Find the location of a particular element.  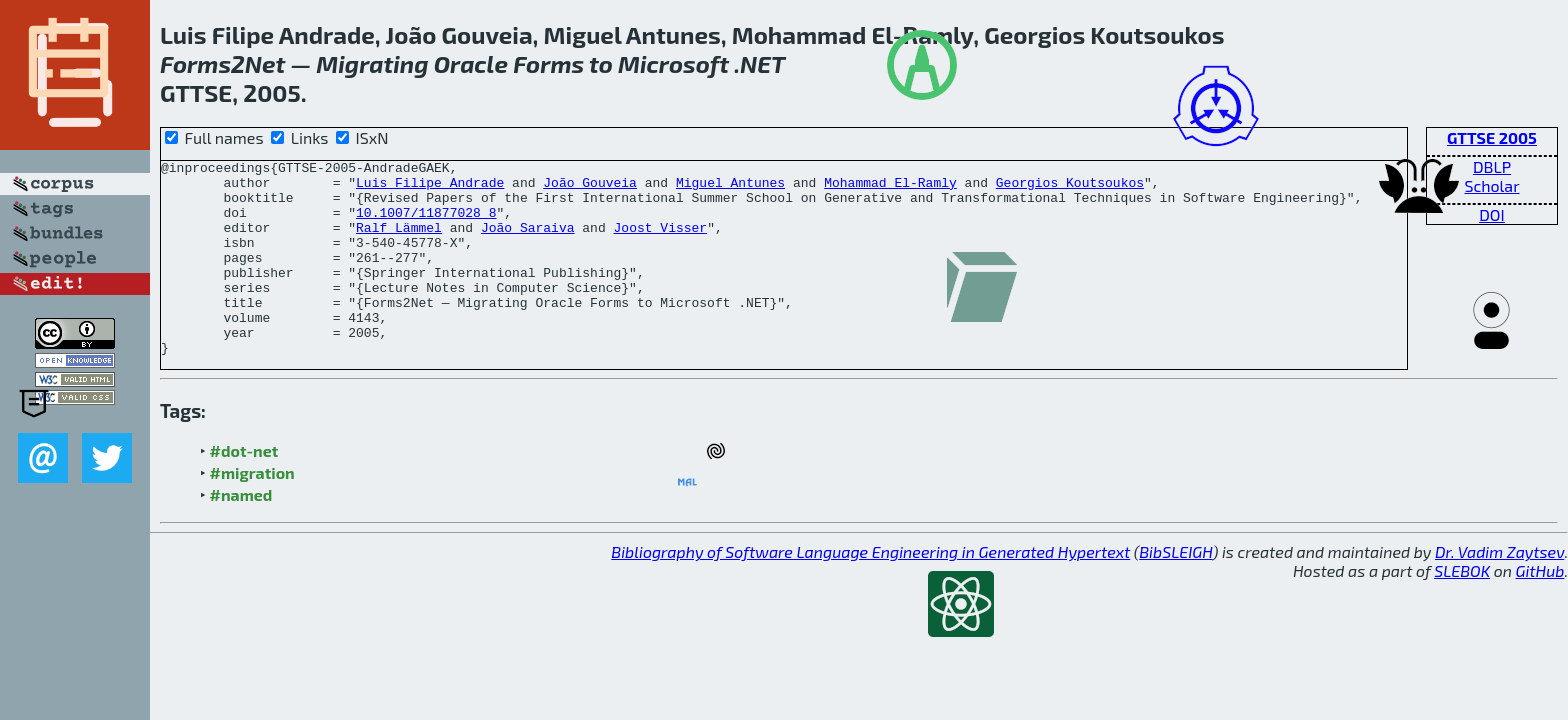

sketch app logo is located at coordinates (922, 65).